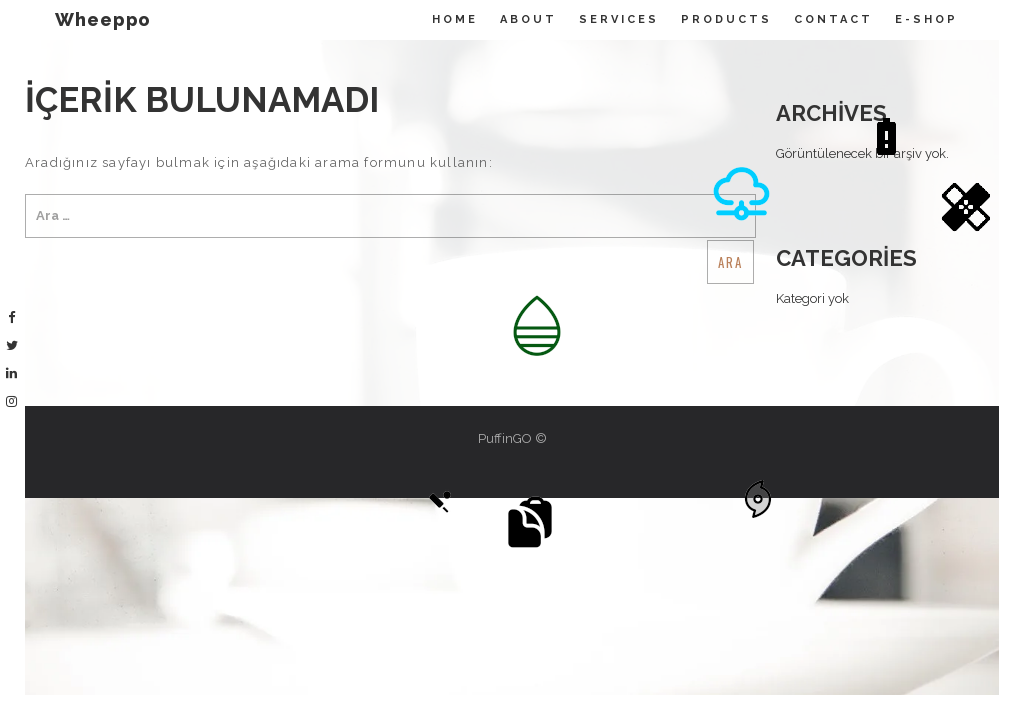 The height and width of the screenshot is (720, 1024). Describe the element at coordinates (758, 499) in the screenshot. I see `indicates severe weather alert or hurricane warning` at that location.